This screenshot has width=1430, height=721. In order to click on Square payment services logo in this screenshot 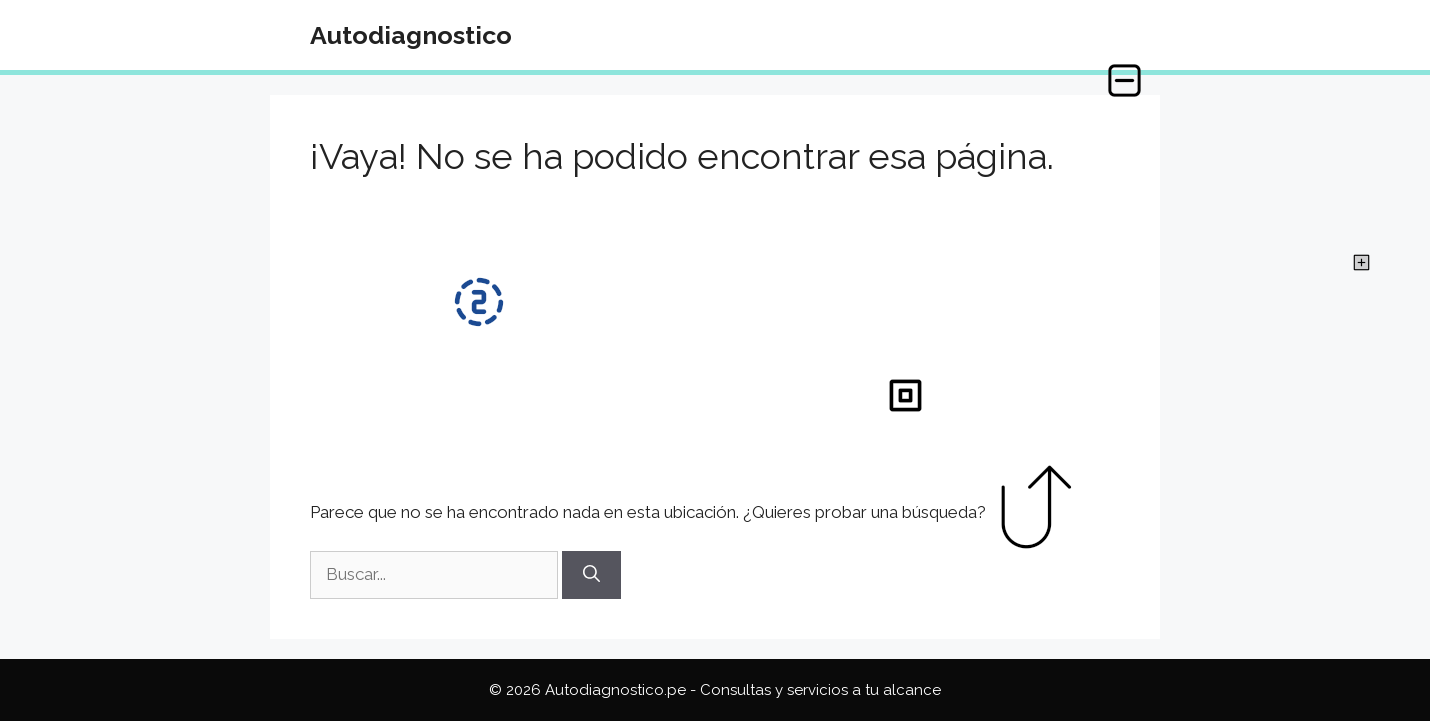, I will do `click(905, 395)`.